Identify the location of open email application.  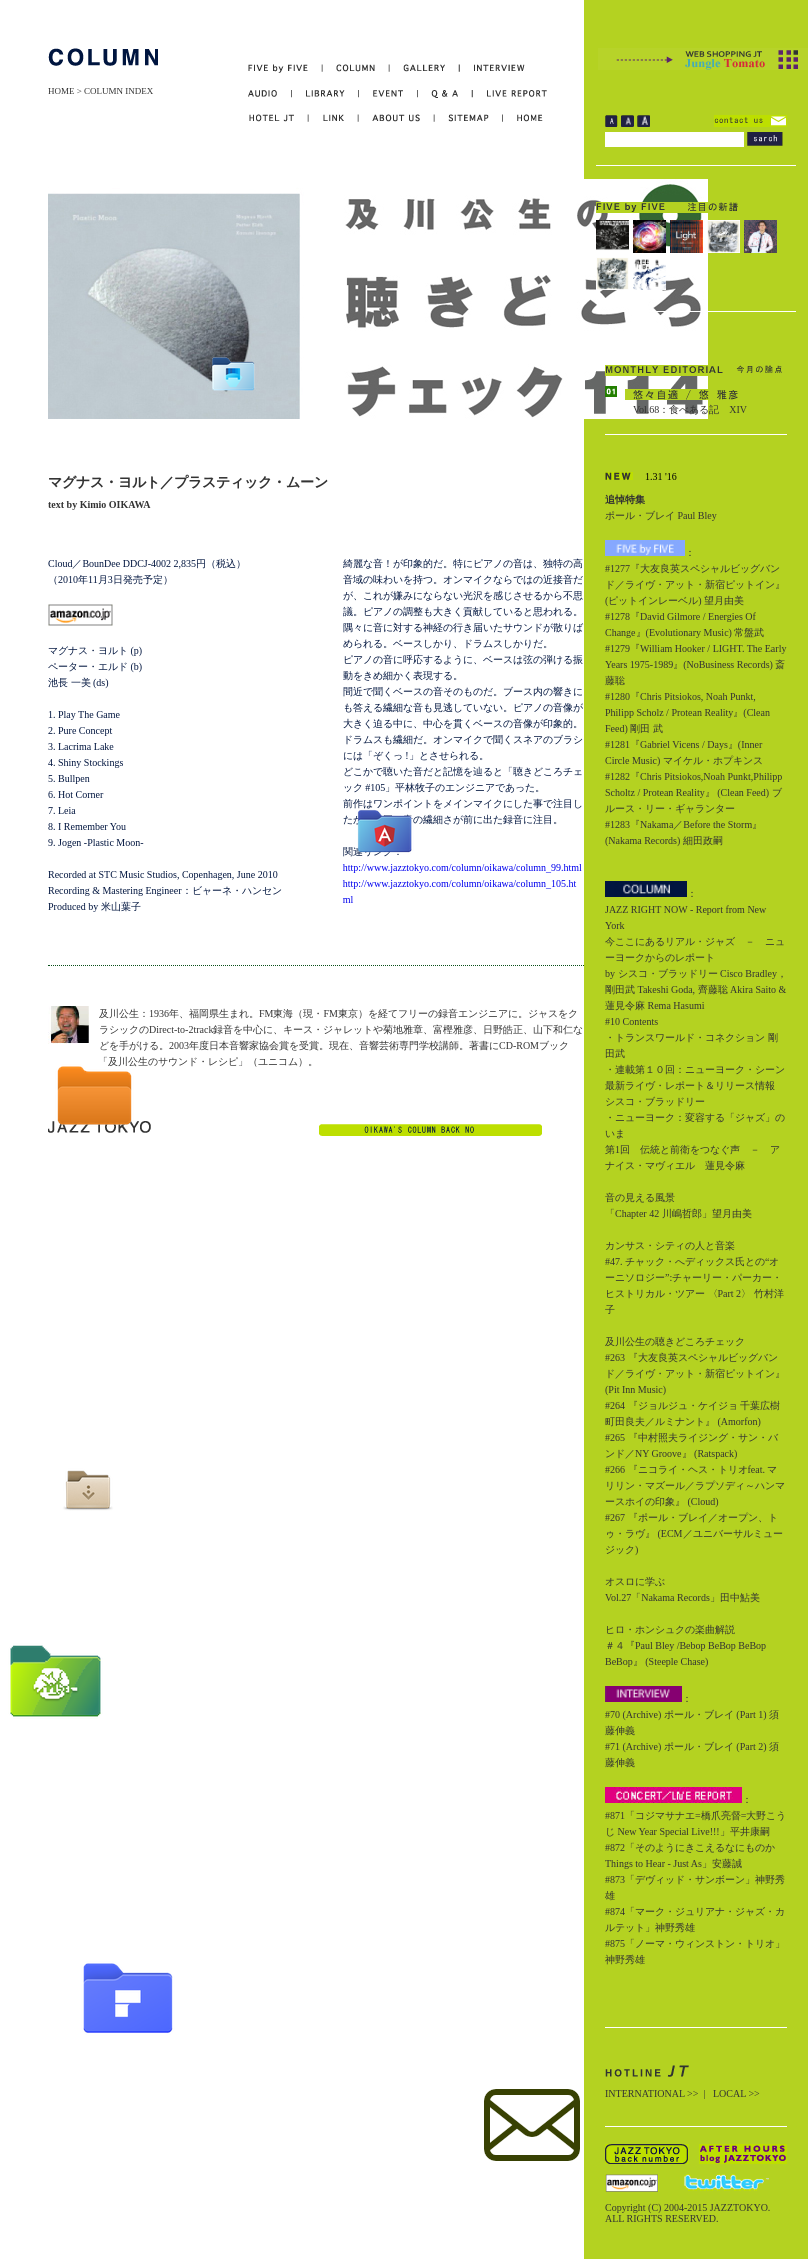
(532, 2125).